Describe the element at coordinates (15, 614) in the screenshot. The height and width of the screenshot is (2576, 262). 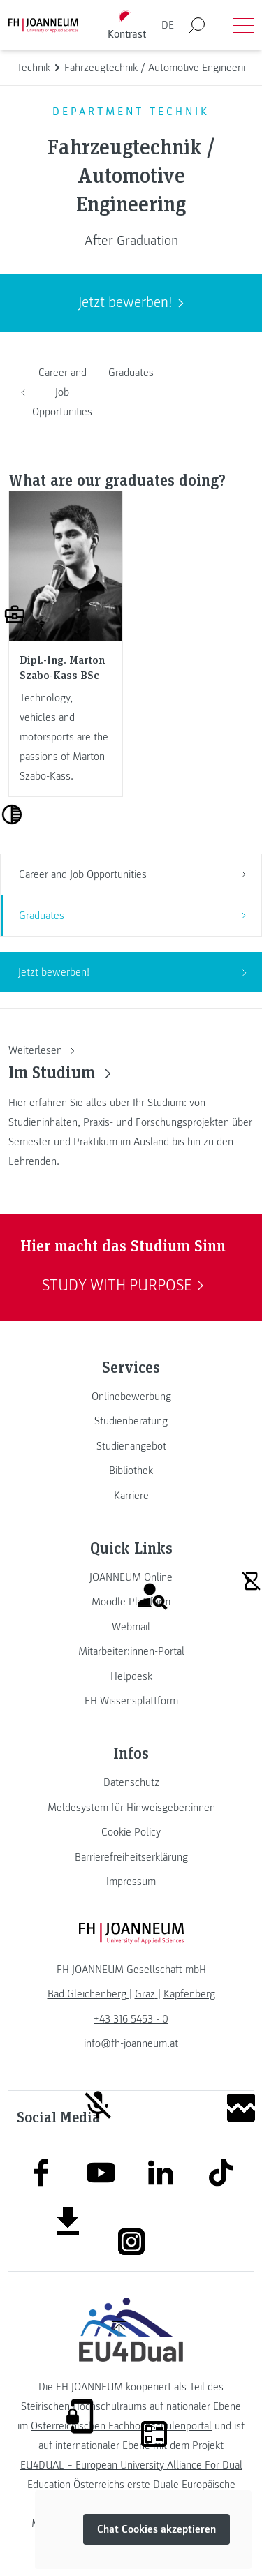
I see `access work or business-related features` at that location.